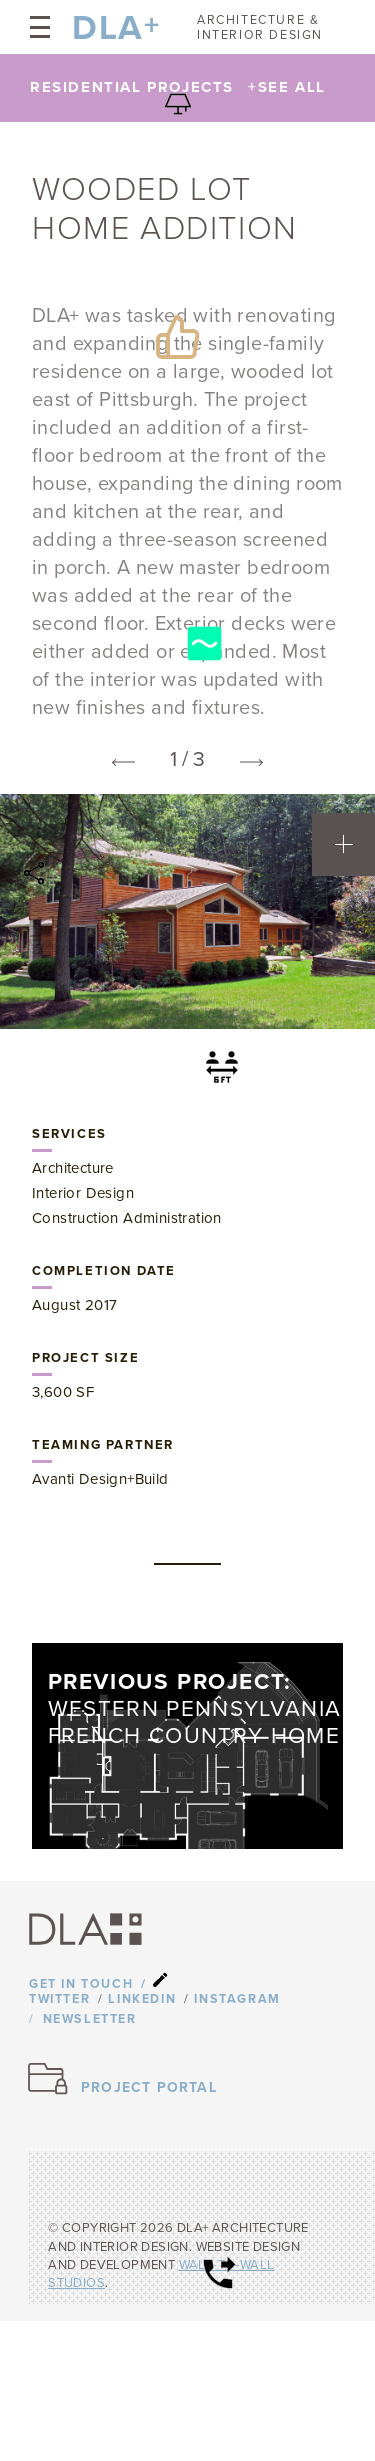 The height and width of the screenshot is (2461, 375). I want to click on like or upvote content, so click(178, 337).